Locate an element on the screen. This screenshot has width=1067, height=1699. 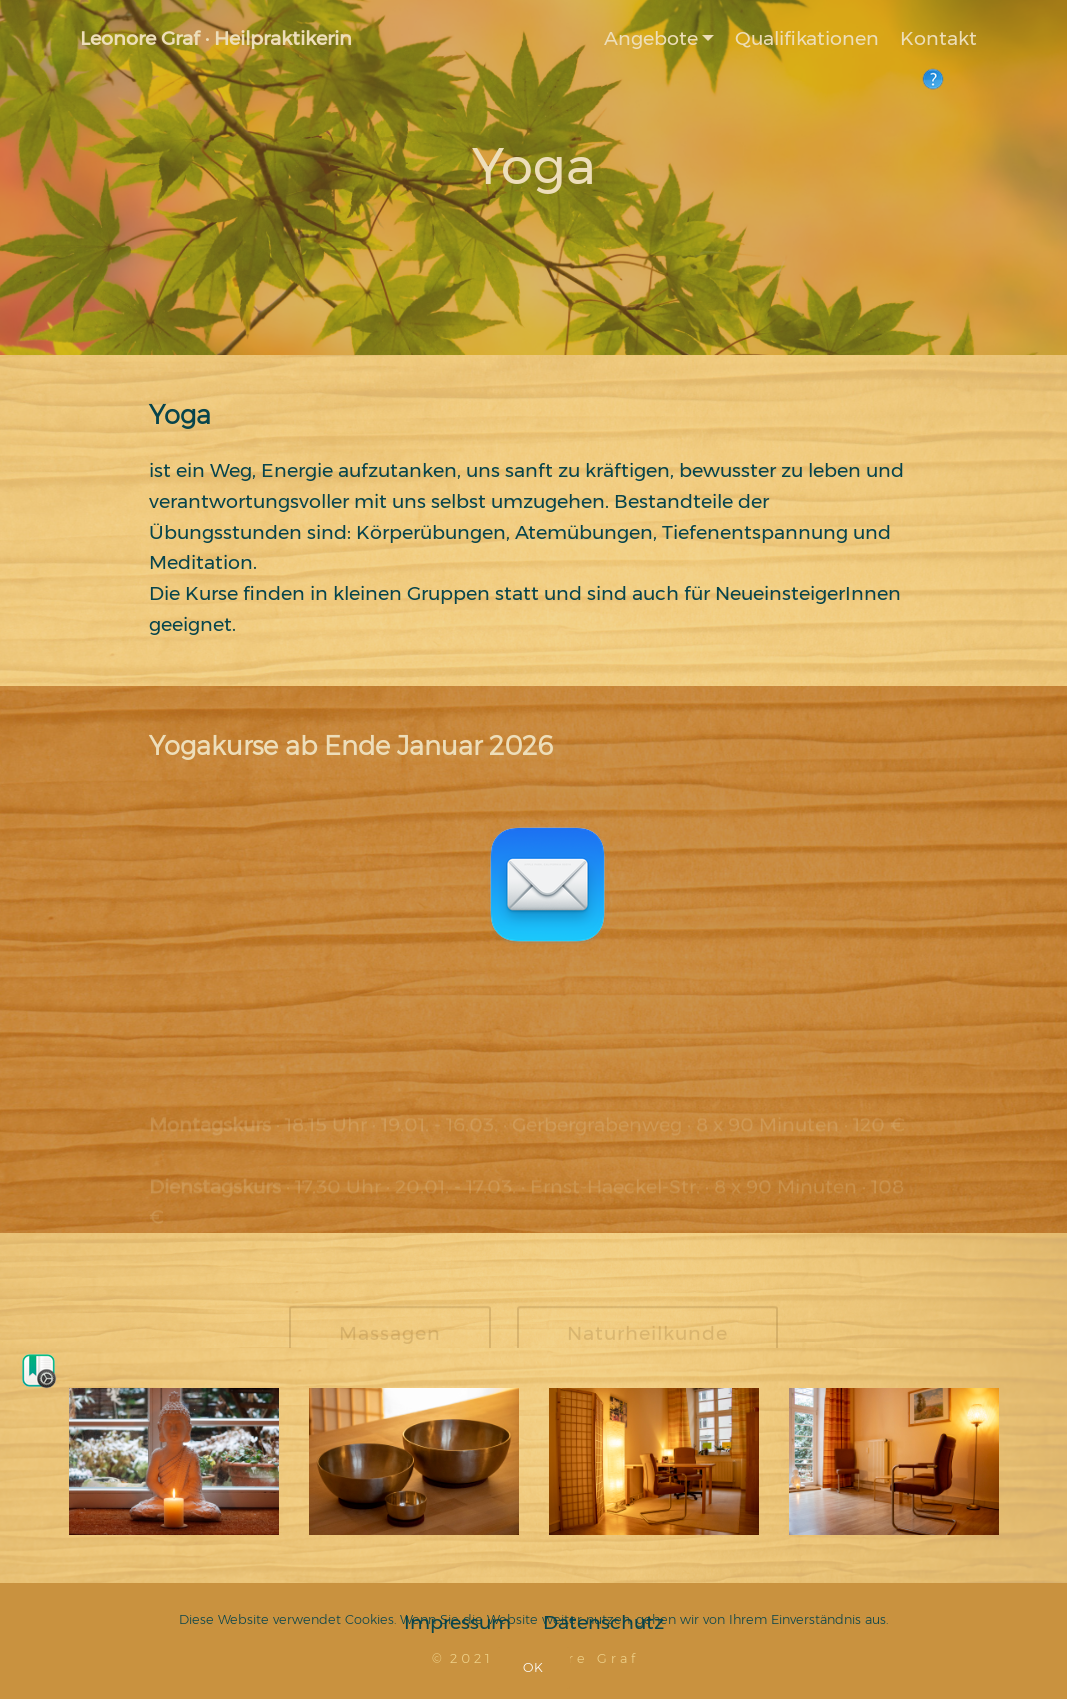
open help center or documentation is located at coordinates (933, 79).